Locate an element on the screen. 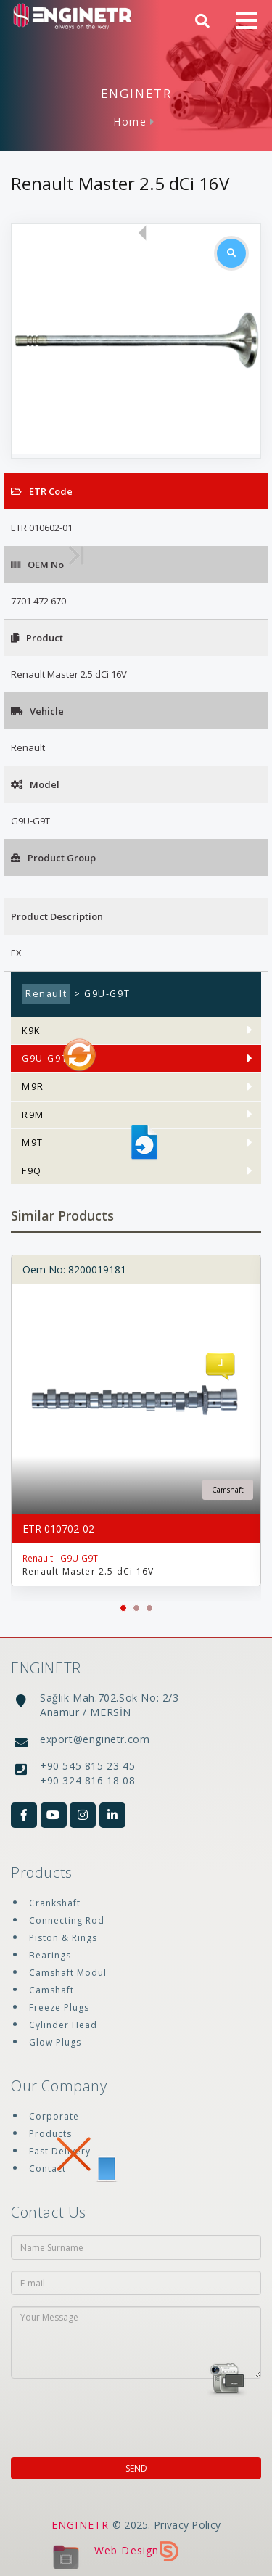 The image size is (272, 2576). user is idle or away is located at coordinates (221, 1366).